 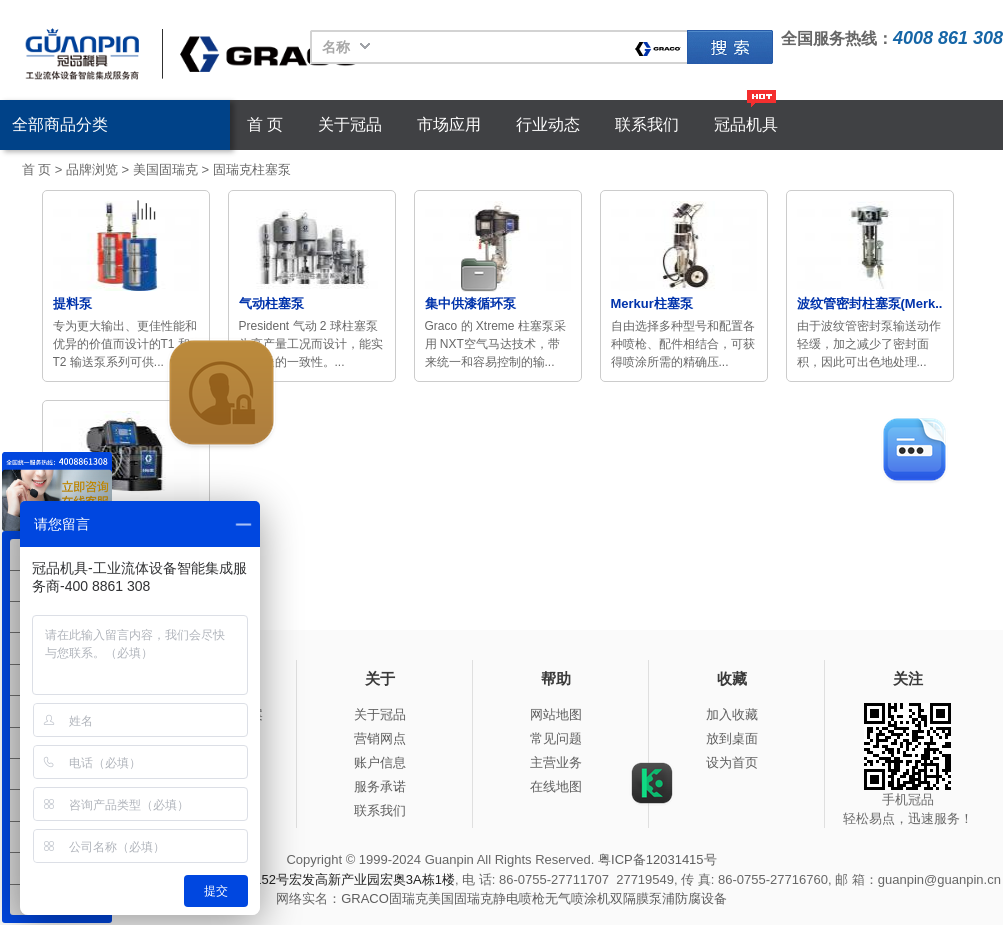 What do you see at coordinates (147, 210) in the screenshot?
I see `adjust audio equalizer settings` at bounding box center [147, 210].